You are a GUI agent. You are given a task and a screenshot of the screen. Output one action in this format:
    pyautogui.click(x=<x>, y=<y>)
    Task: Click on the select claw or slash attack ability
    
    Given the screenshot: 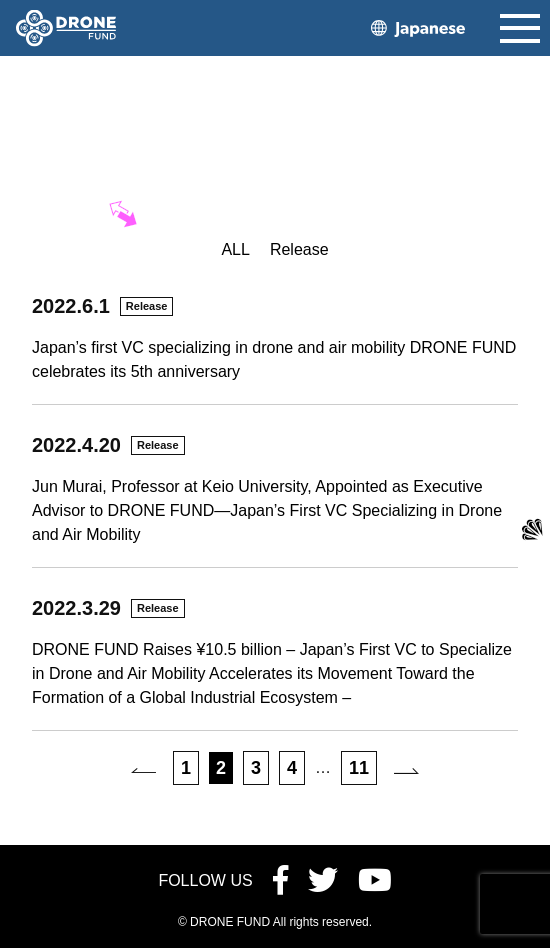 What is the action you would take?
    pyautogui.click(x=532, y=529)
    